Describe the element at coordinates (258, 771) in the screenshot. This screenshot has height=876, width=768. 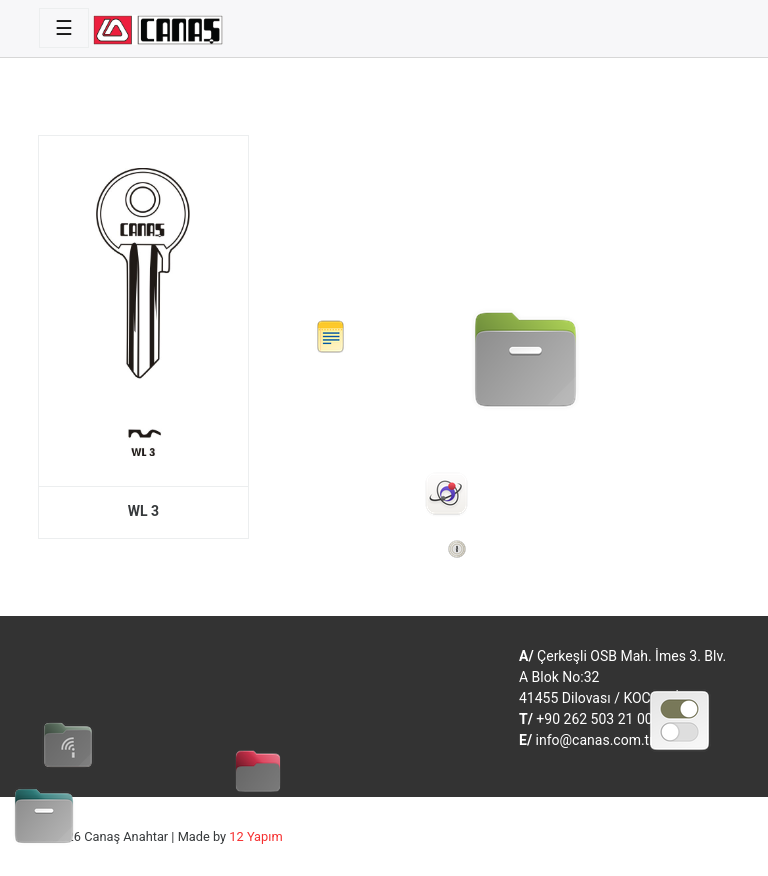
I see `open folder containing files` at that location.